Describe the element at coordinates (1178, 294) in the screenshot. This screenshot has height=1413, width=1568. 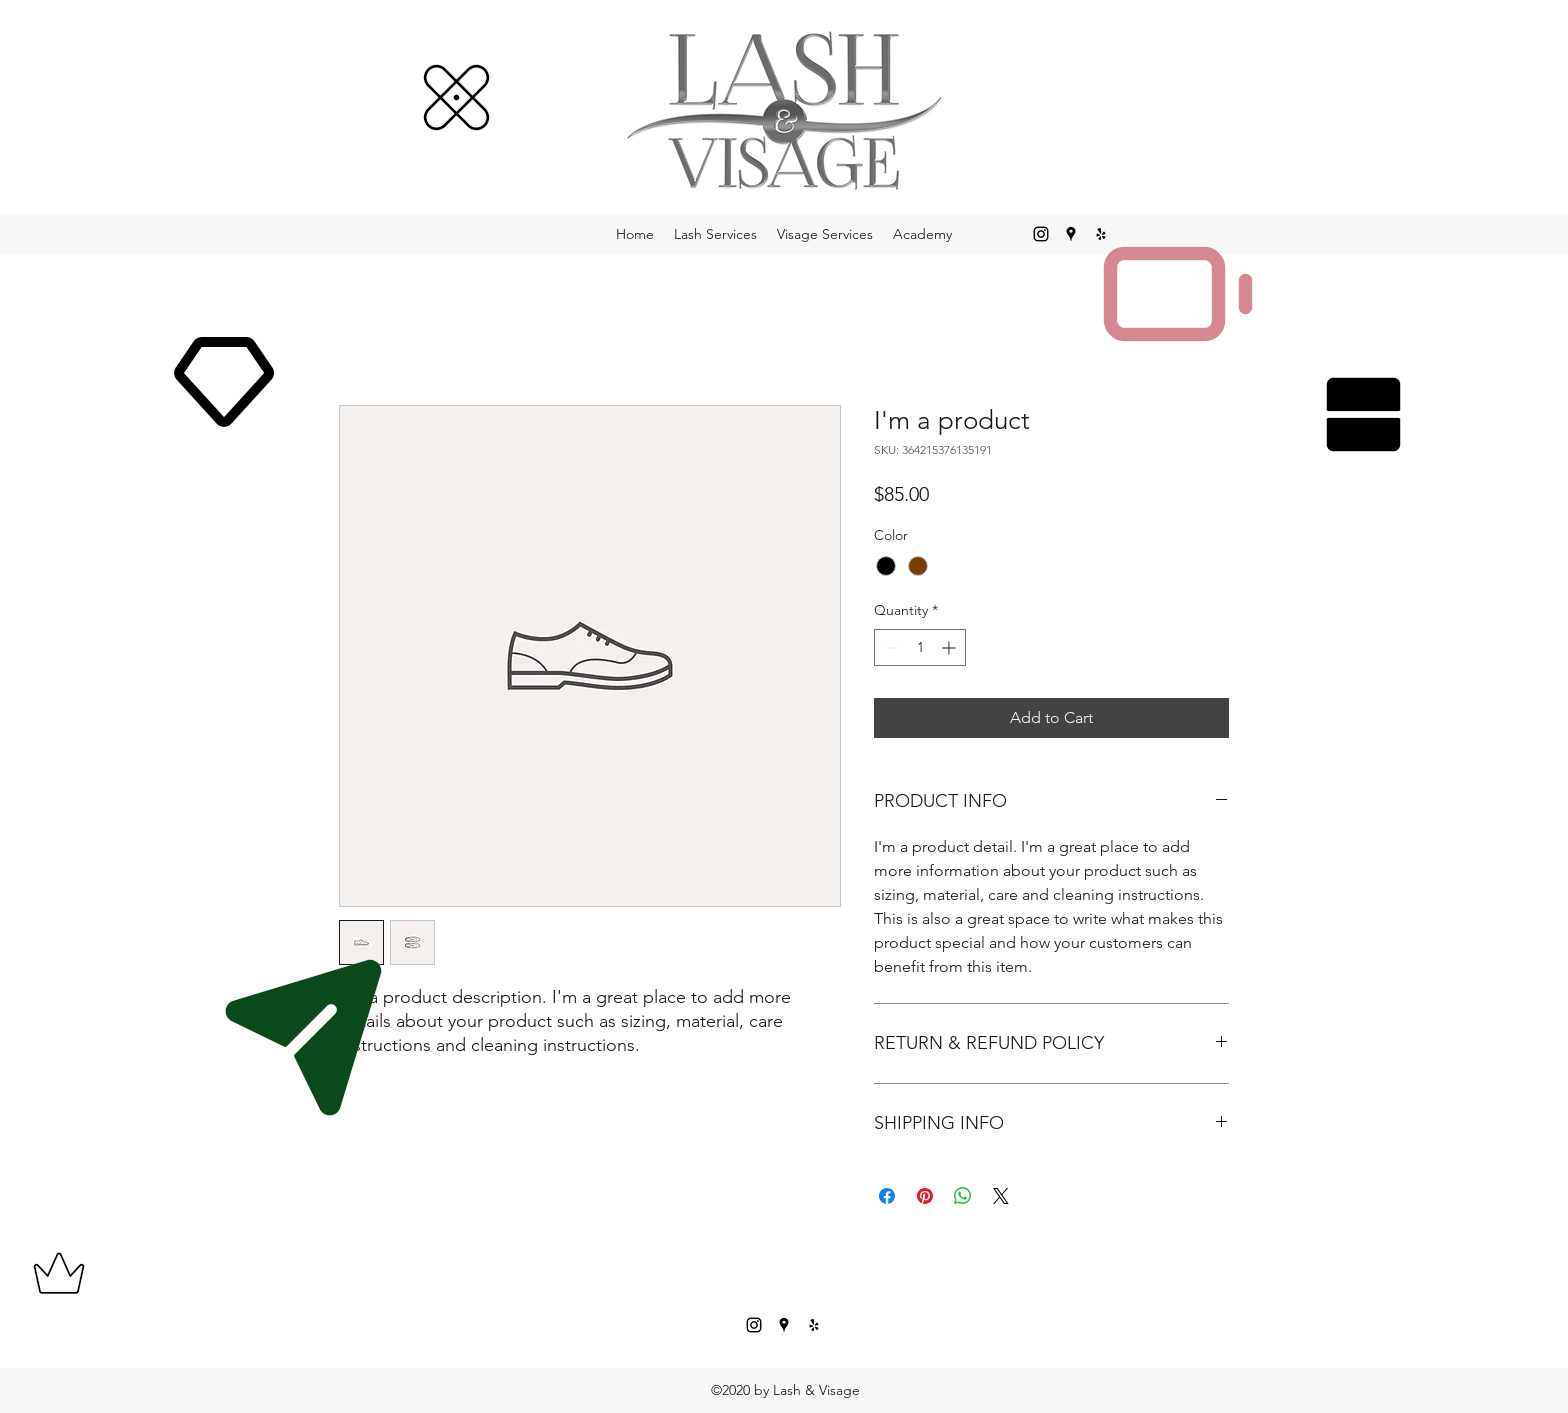
I see `indicates current battery level` at that location.